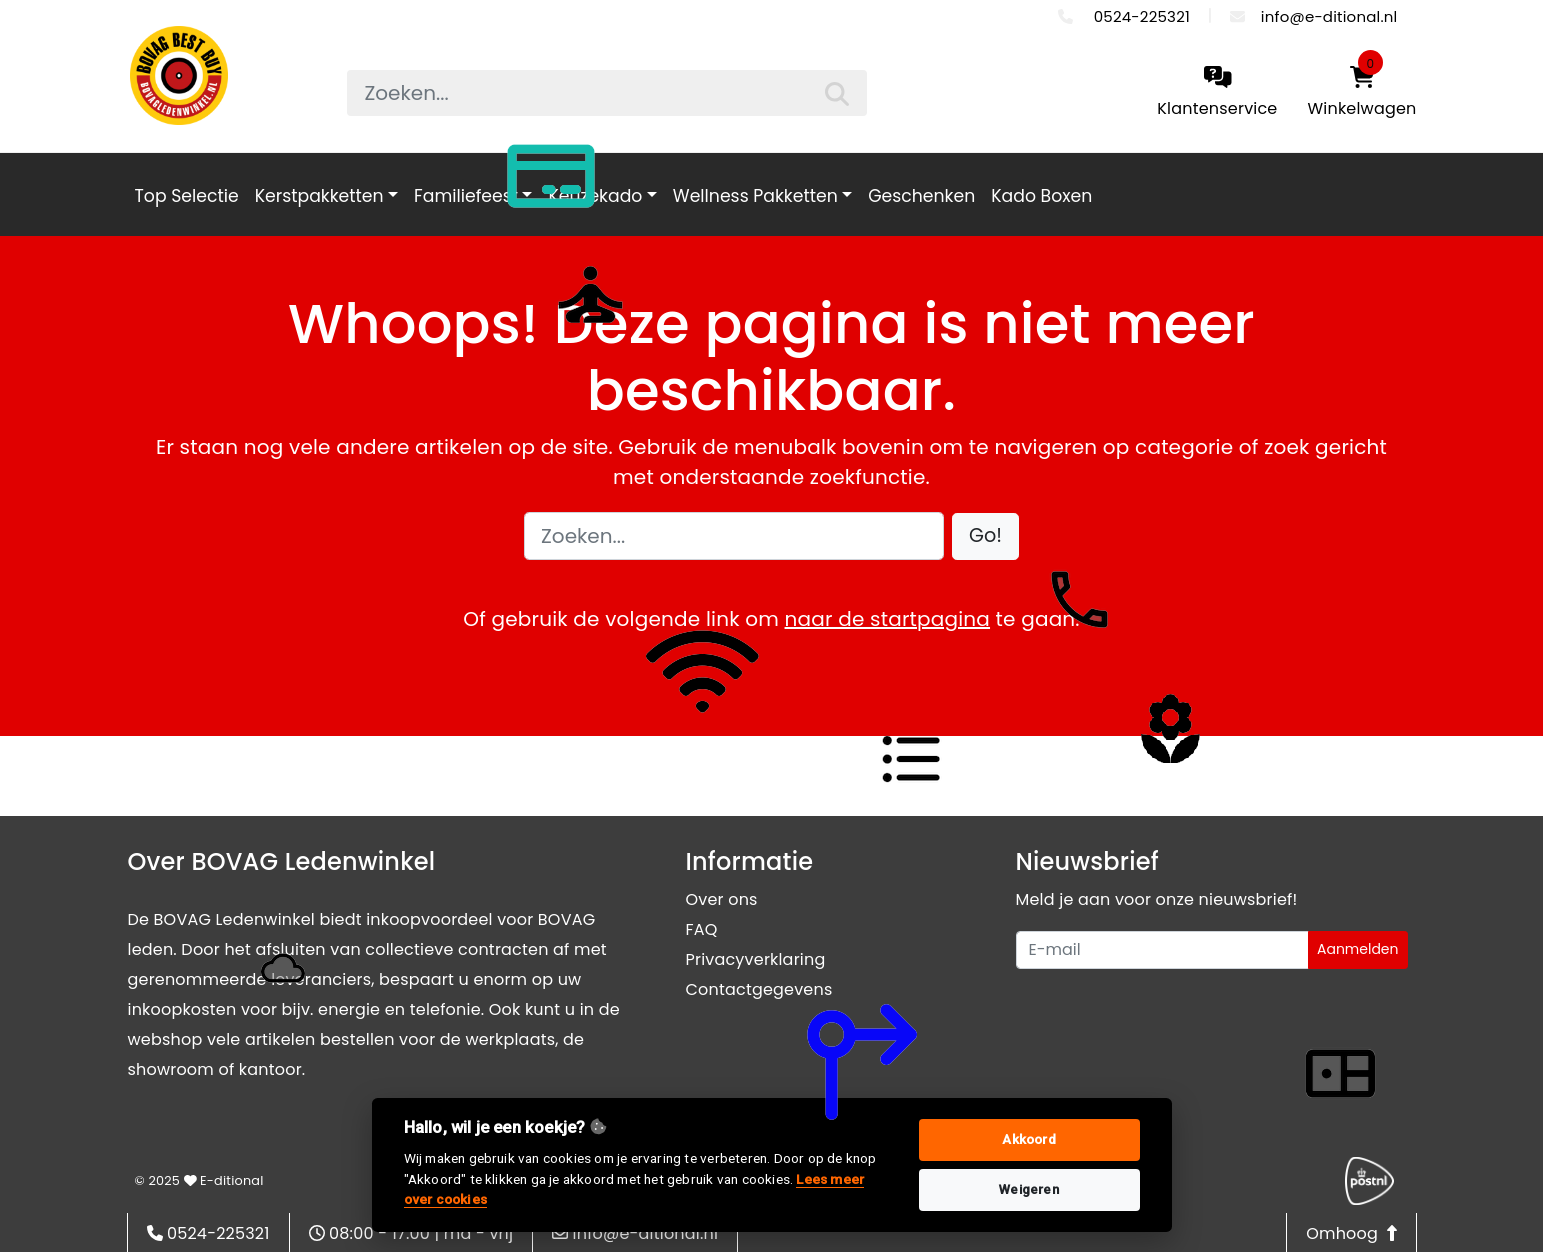 The image size is (1543, 1252). I want to click on take the right exit at the roundabout, so click(856, 1065).